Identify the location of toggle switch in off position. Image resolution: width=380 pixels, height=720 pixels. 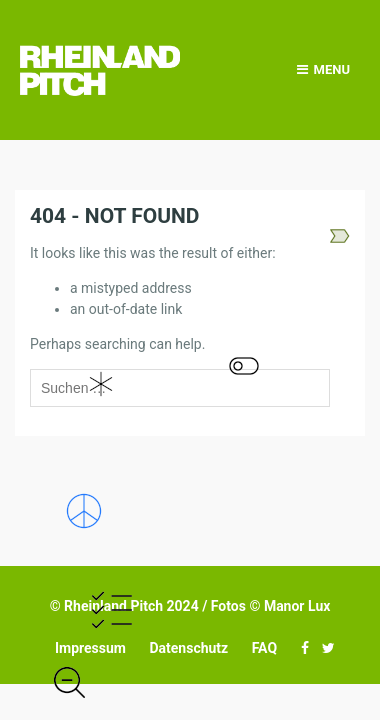
(244, 366).